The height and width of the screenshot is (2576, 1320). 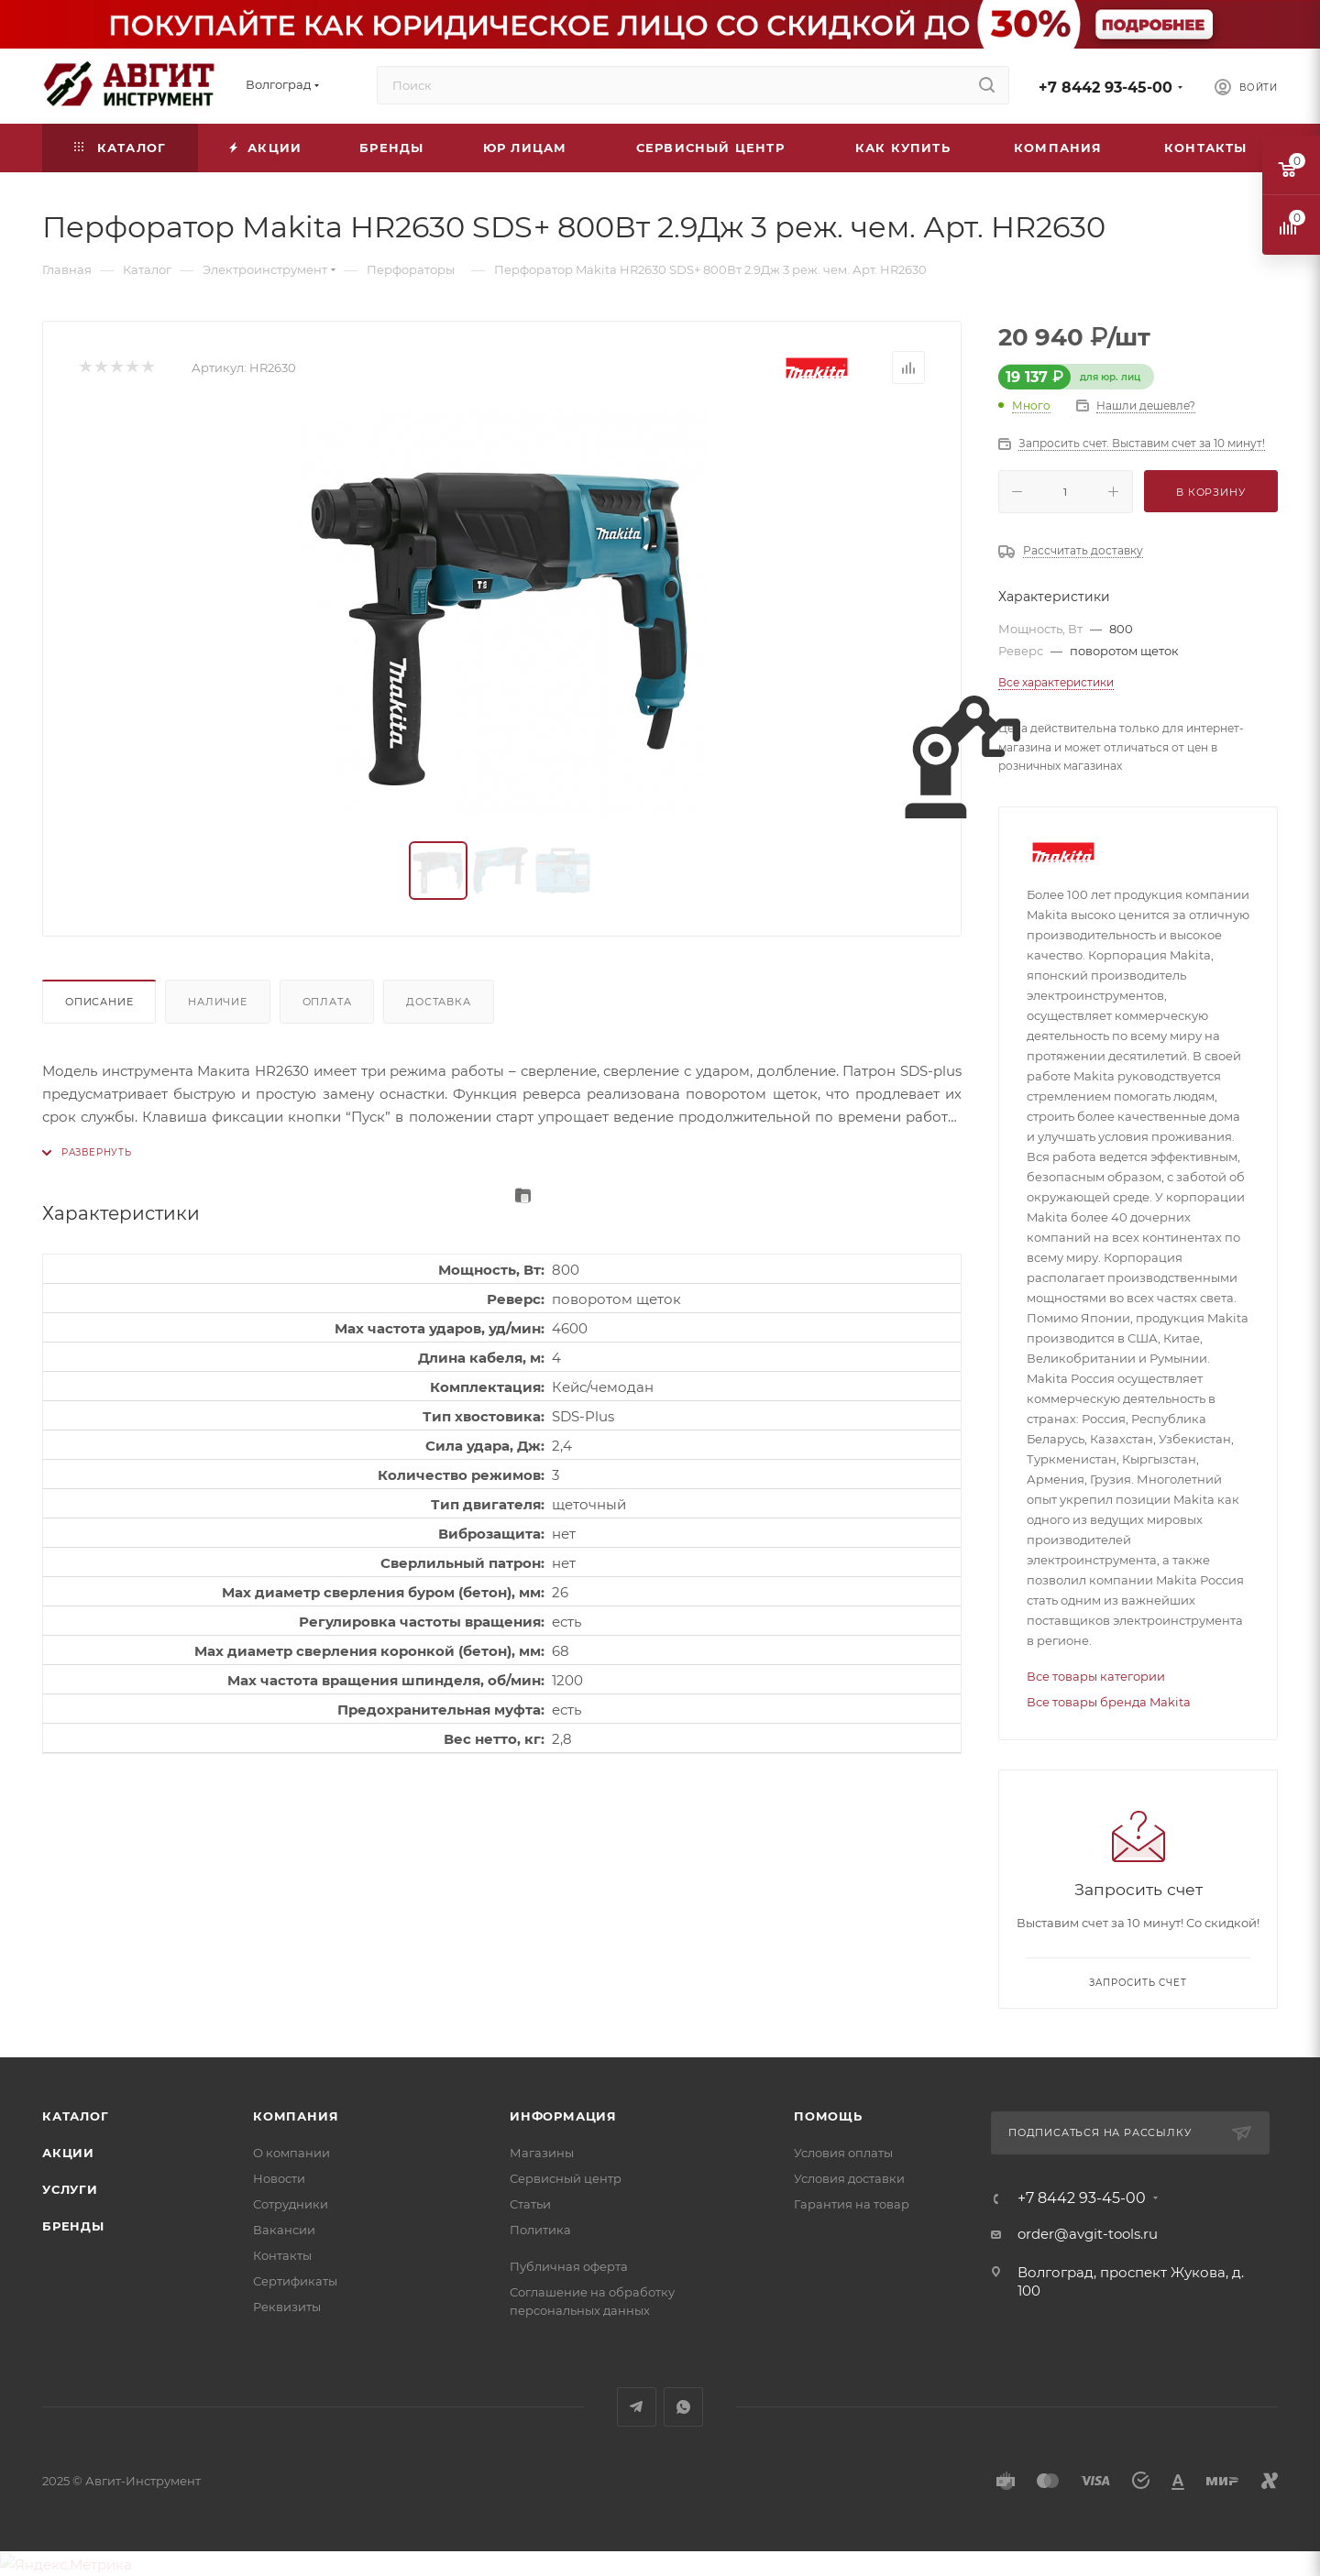 What do you see at coordinates (522, 1195) in the screenshot?
I see `open a document from file browser` at bounding box center [522, 1195].